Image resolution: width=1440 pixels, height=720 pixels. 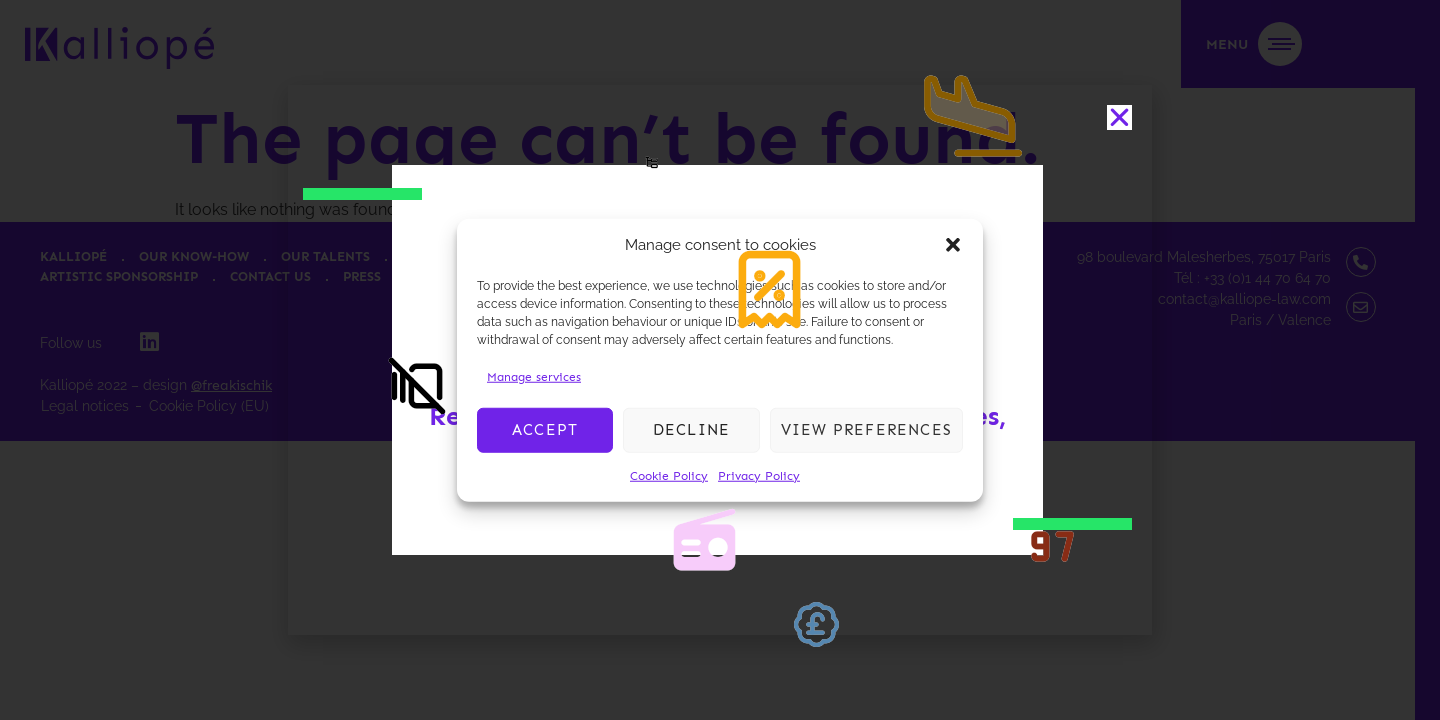 What do you see at coordinates (769, 289) in the screenshot?
I see `view tax receipt or invoice` at bounding box center [769, 289].